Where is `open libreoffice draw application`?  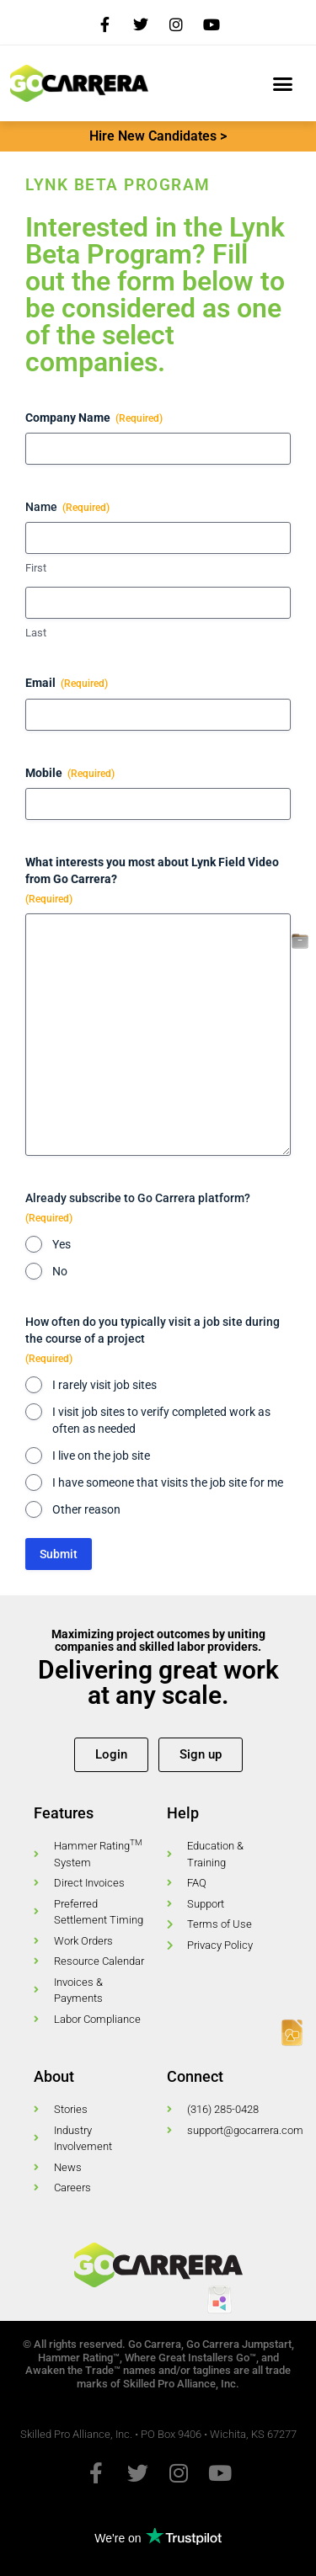 open libreoffice draw application is located at coordinates (292, 2032).